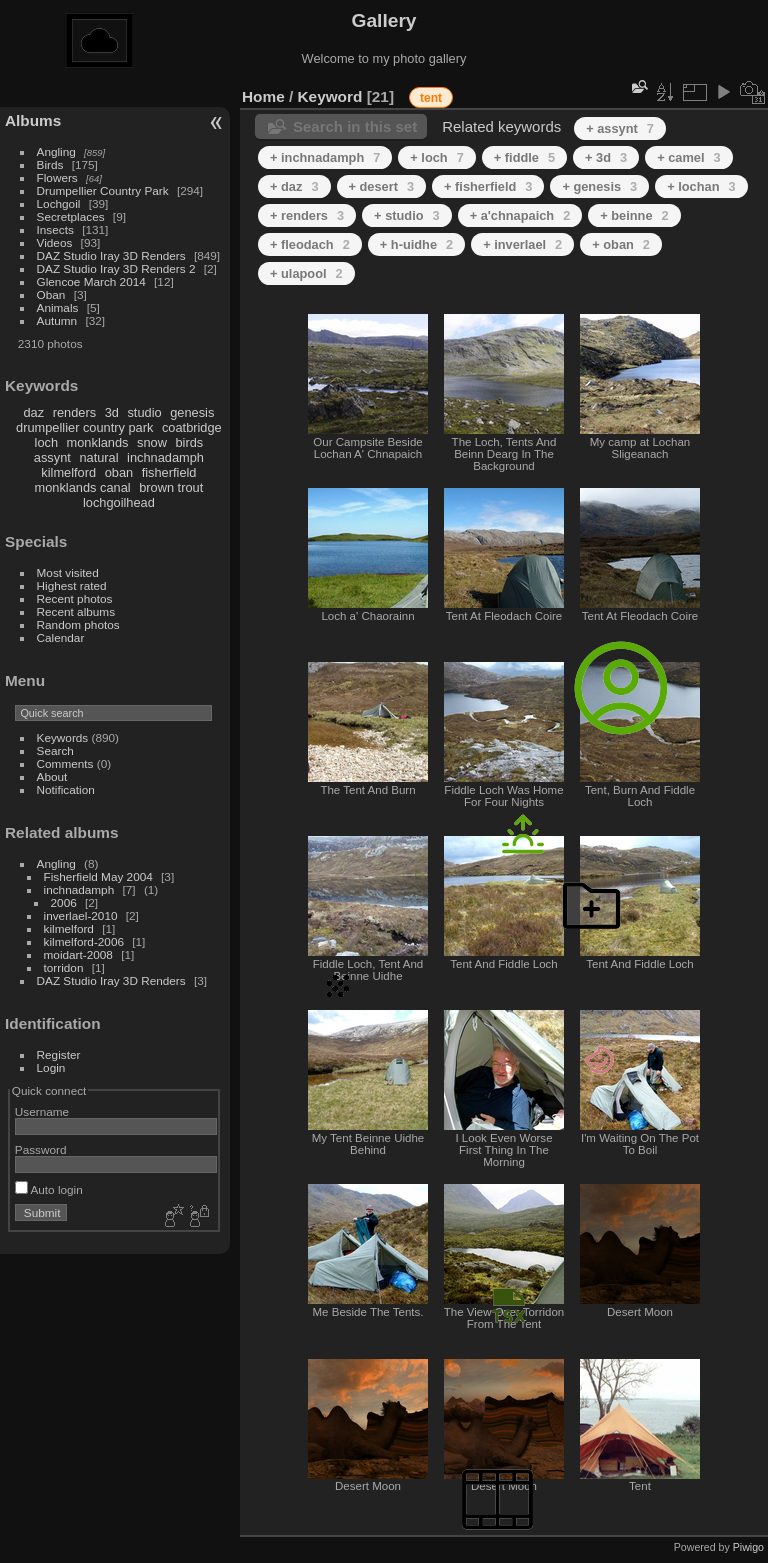  What do you see at coordinates (509, 1307) in the screenshot?
I see `open a TypeScript JSX file` at bounding box center [509, 1307].